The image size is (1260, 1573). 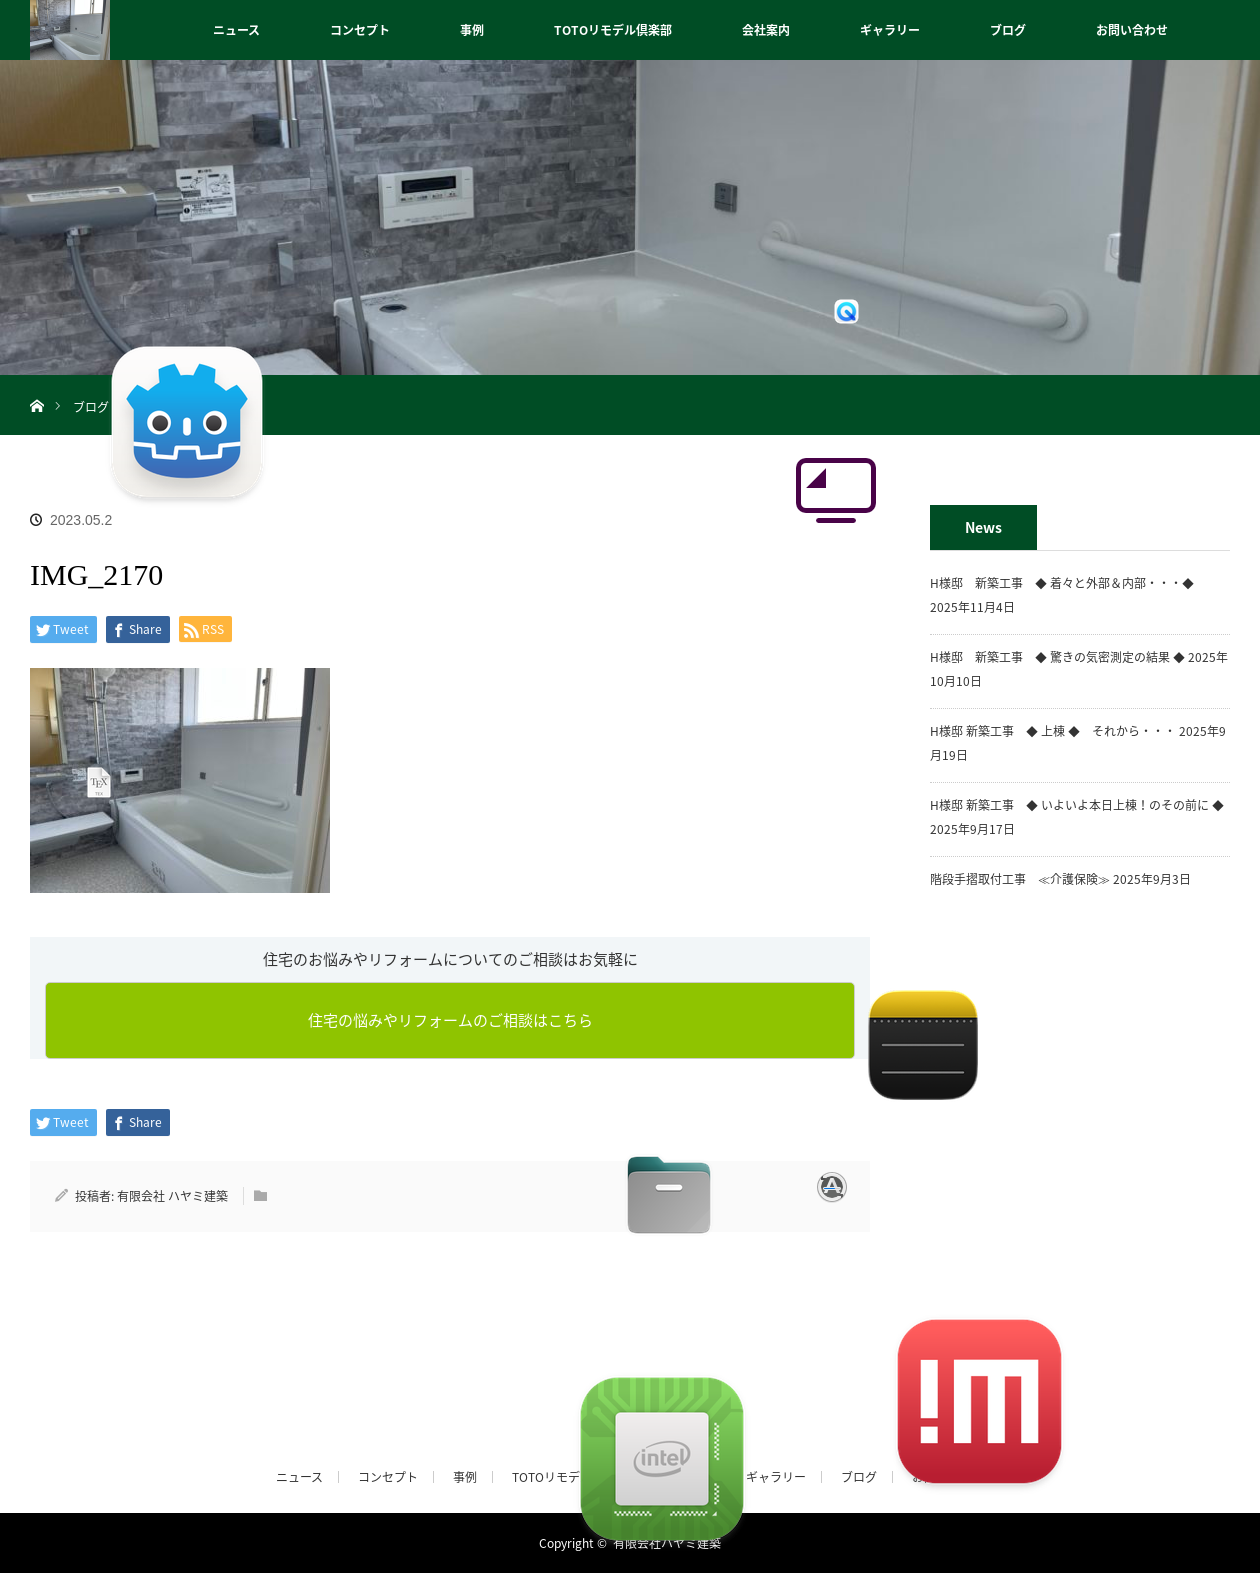 I want to click on open godot game engine, so click(x=187, y=422).